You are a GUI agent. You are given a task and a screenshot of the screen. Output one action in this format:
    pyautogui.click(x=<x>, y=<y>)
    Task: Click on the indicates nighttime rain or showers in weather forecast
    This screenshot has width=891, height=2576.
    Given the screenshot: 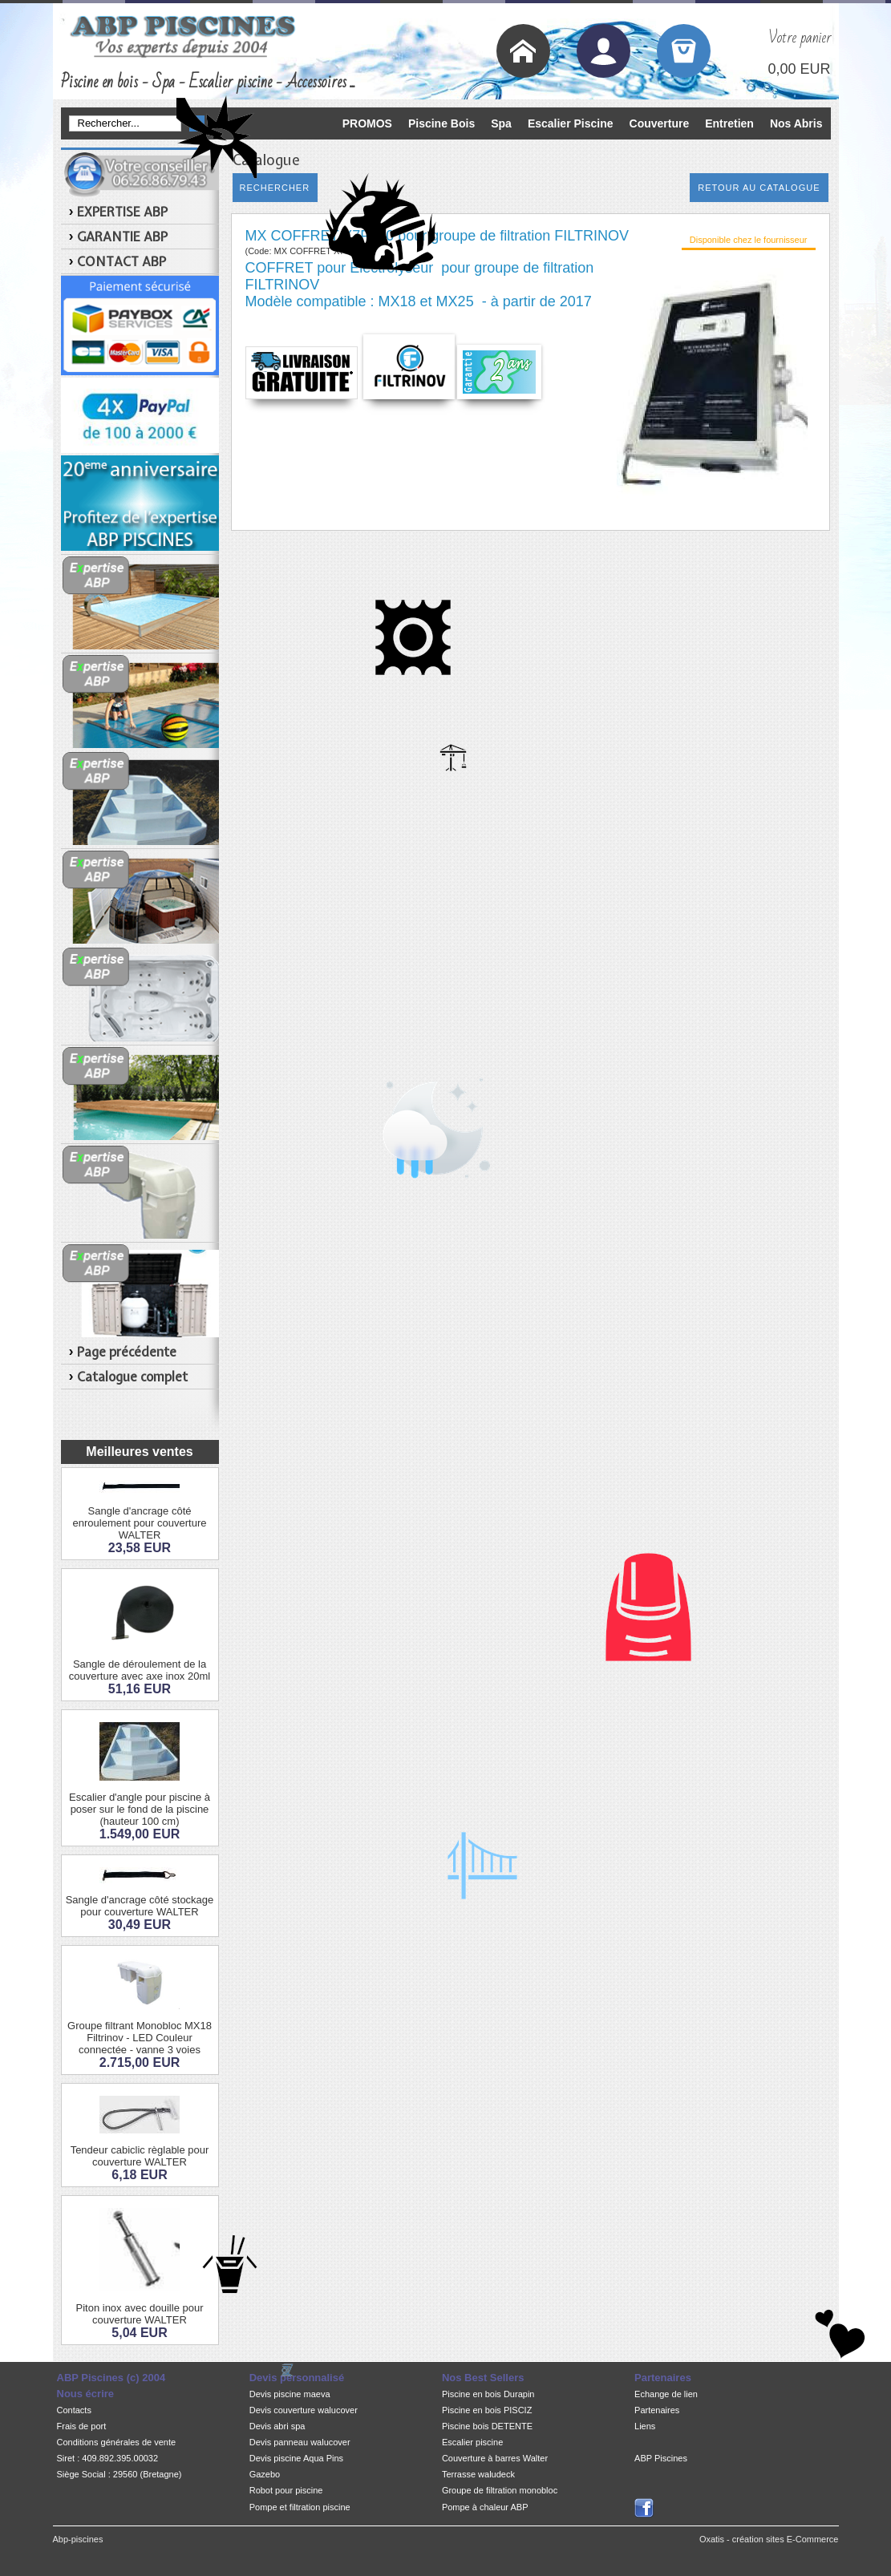 What is the action you would take?
    pyautogui.click(x=436, y=1128)
    